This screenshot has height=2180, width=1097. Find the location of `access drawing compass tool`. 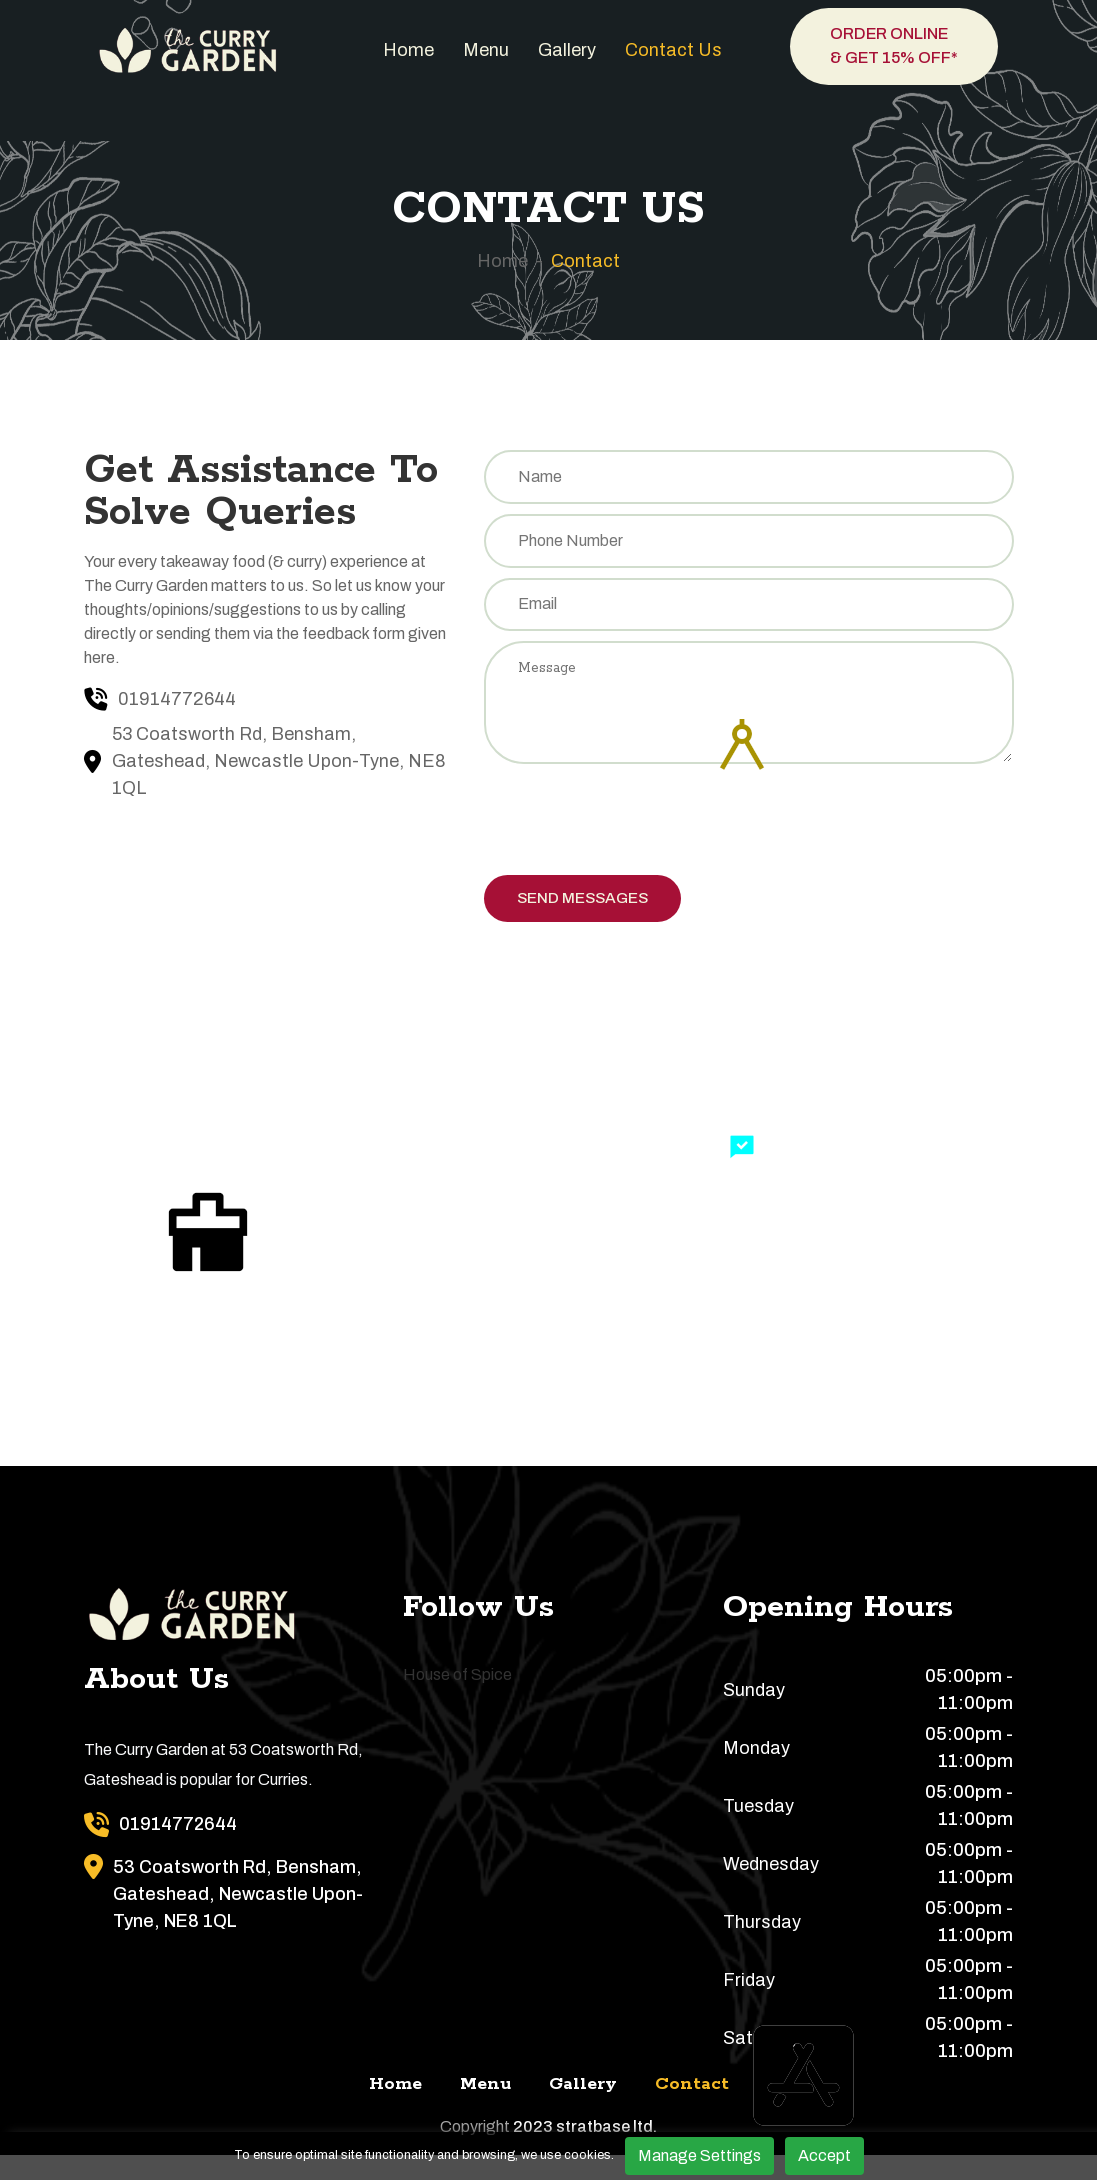

access drawing compass tool is located at coordinates (742, 744).